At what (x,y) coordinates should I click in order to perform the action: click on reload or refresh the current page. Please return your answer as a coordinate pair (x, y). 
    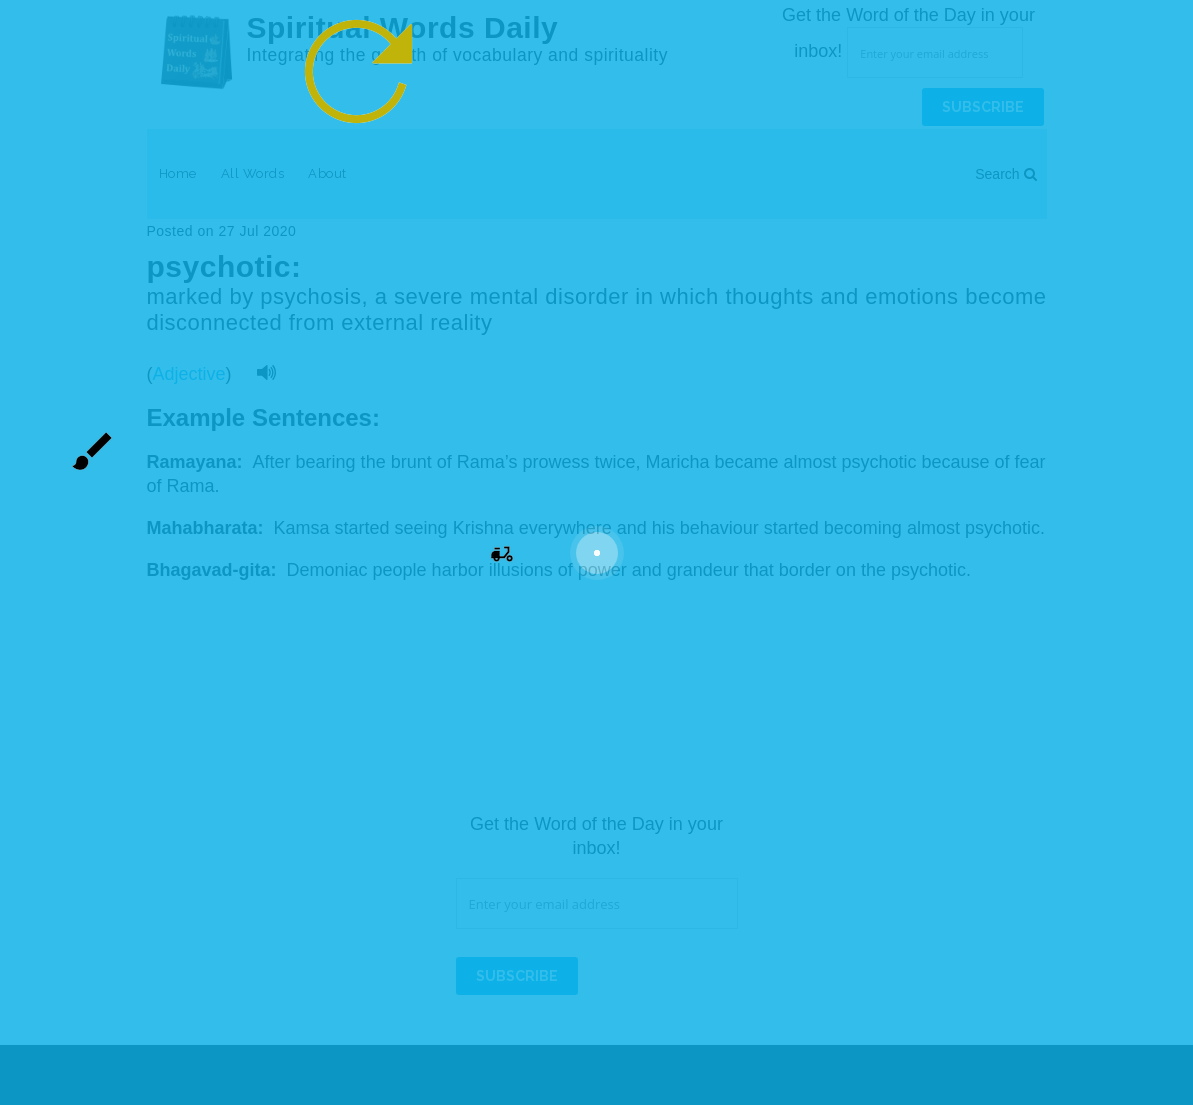
    Looking at the image, I should click on (360, 71).